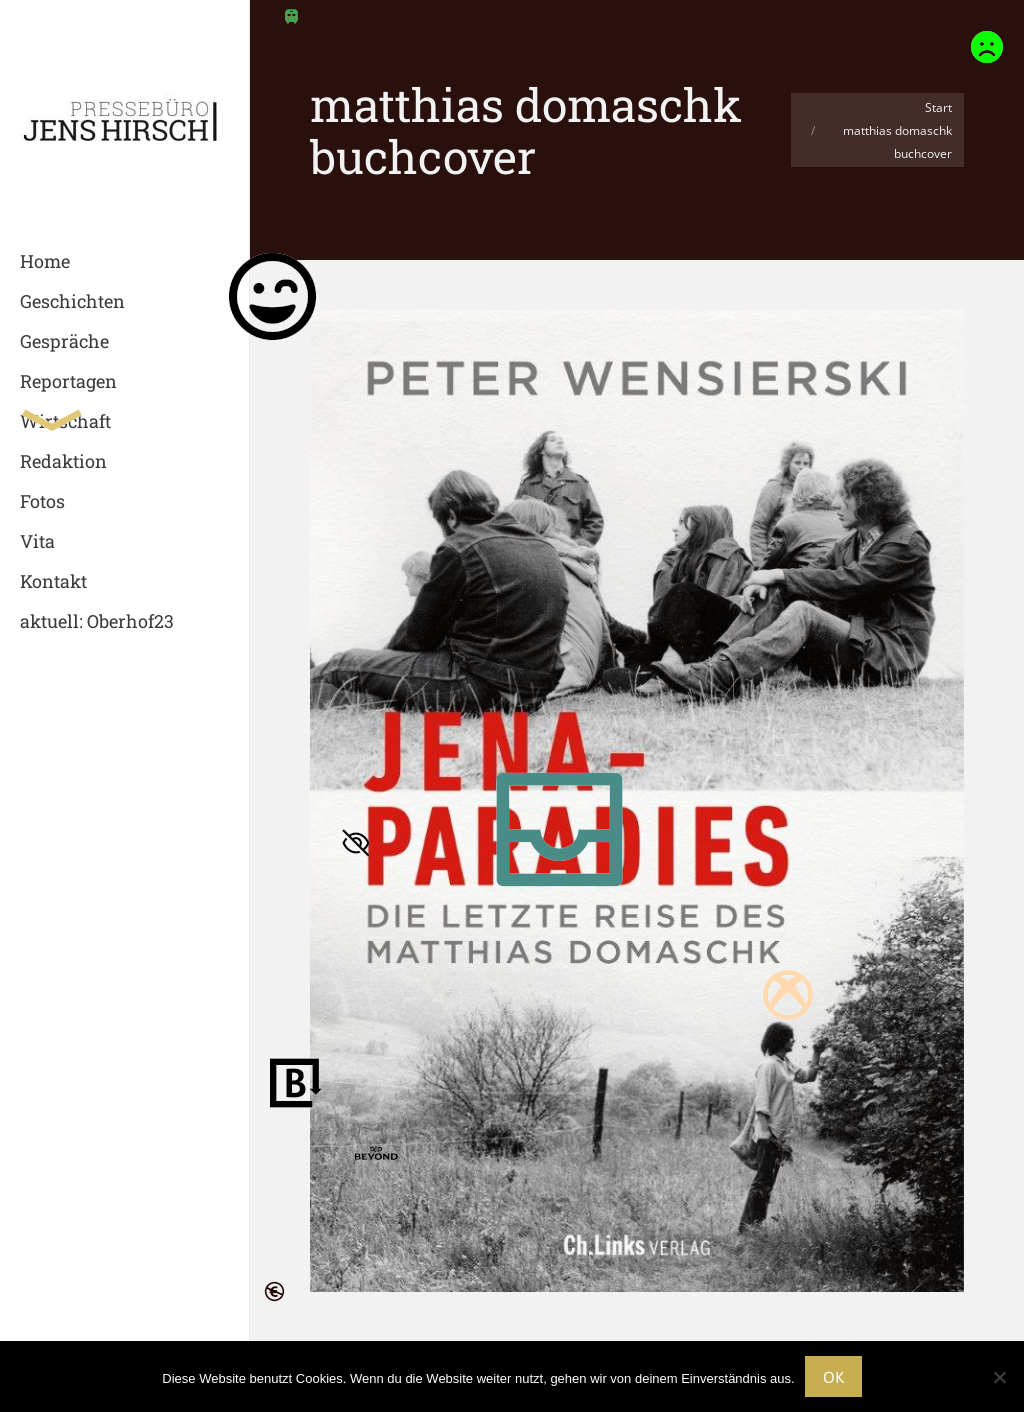  I want to click on hide password or sensitive content, so click(356, 843).